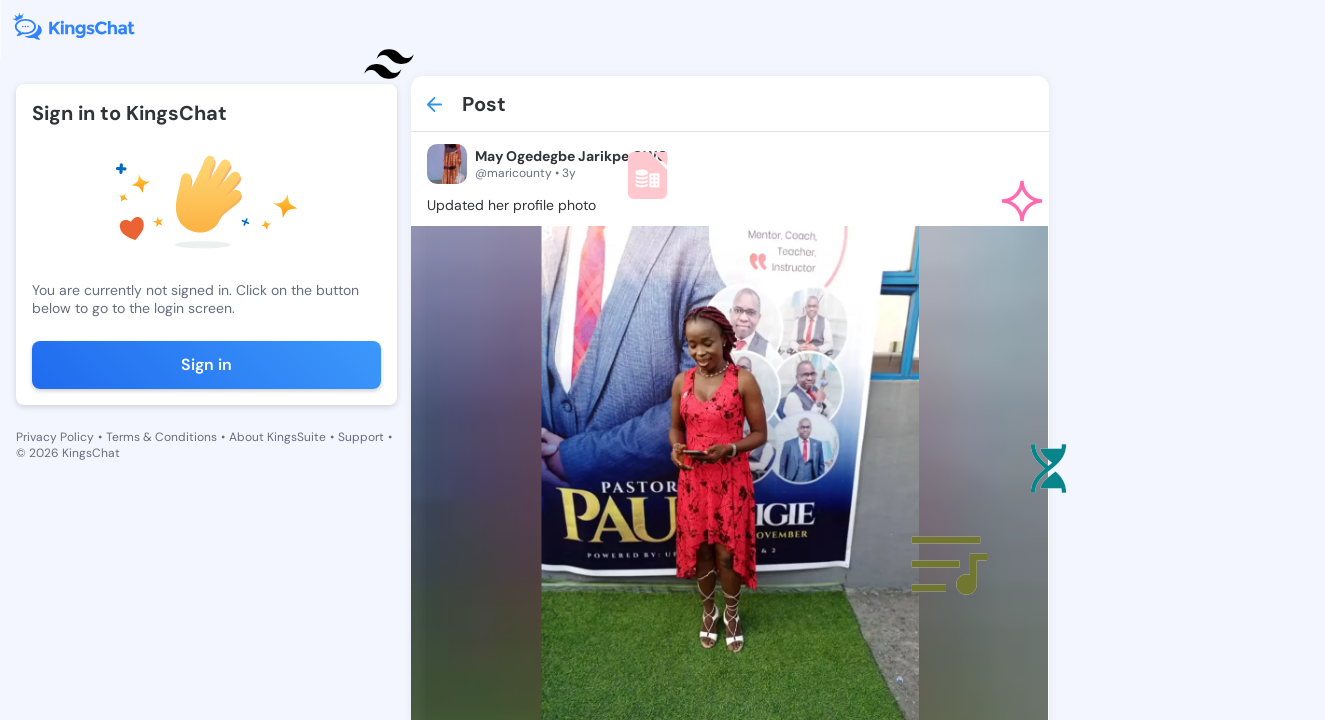  Describe the element at coordinates (1048, 468) in the screenshot. I see `access genetic or DNA-related information` at that location.